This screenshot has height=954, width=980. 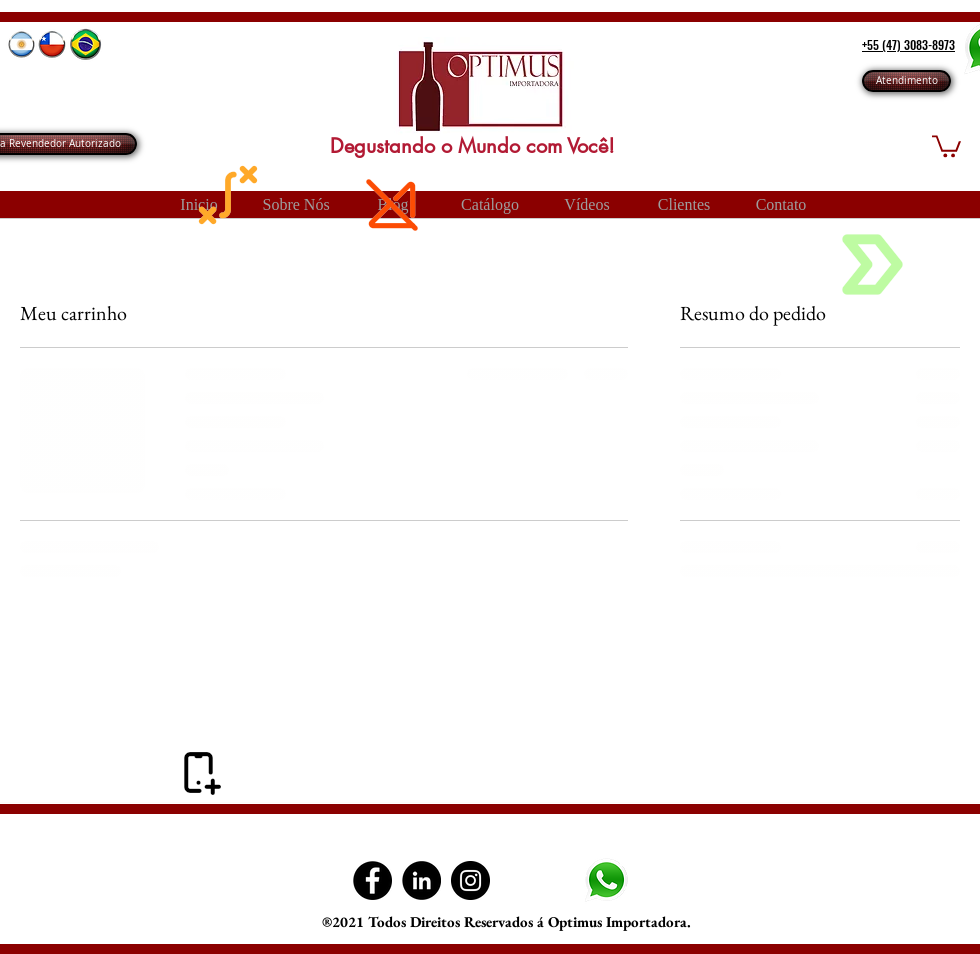 What do you see at coordinates (198, 772) in the screenshot?
I see `add a new mobile device` at bounding box center [198, 772].